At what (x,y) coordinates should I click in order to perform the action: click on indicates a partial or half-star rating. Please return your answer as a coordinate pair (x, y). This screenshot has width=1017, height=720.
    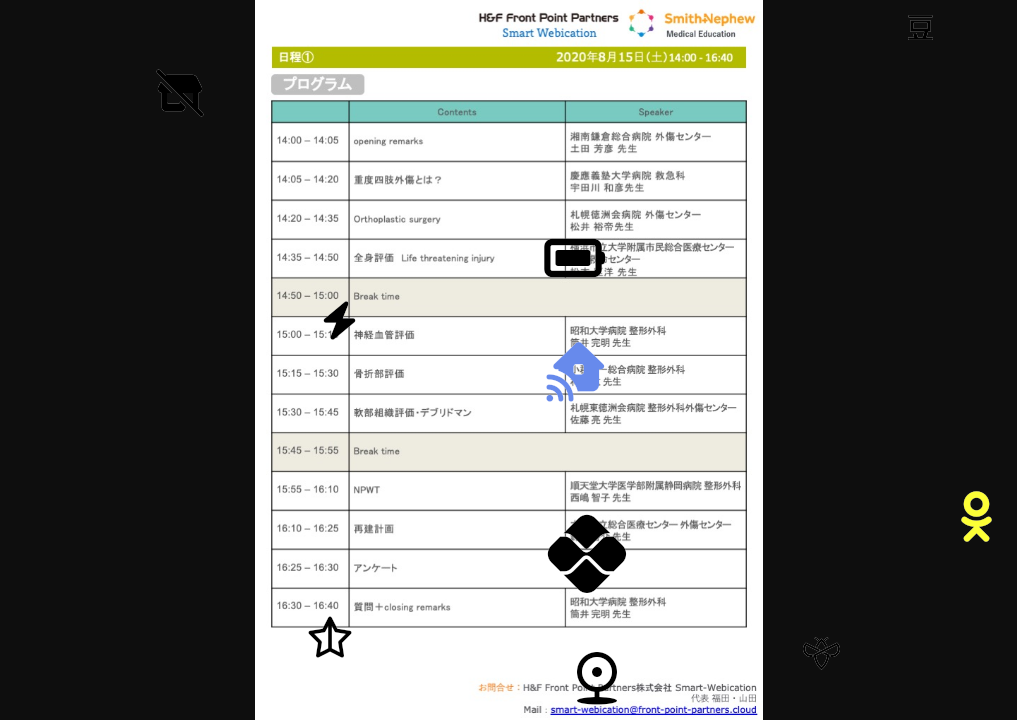
    Looking at the image, I should click on (330, 639).